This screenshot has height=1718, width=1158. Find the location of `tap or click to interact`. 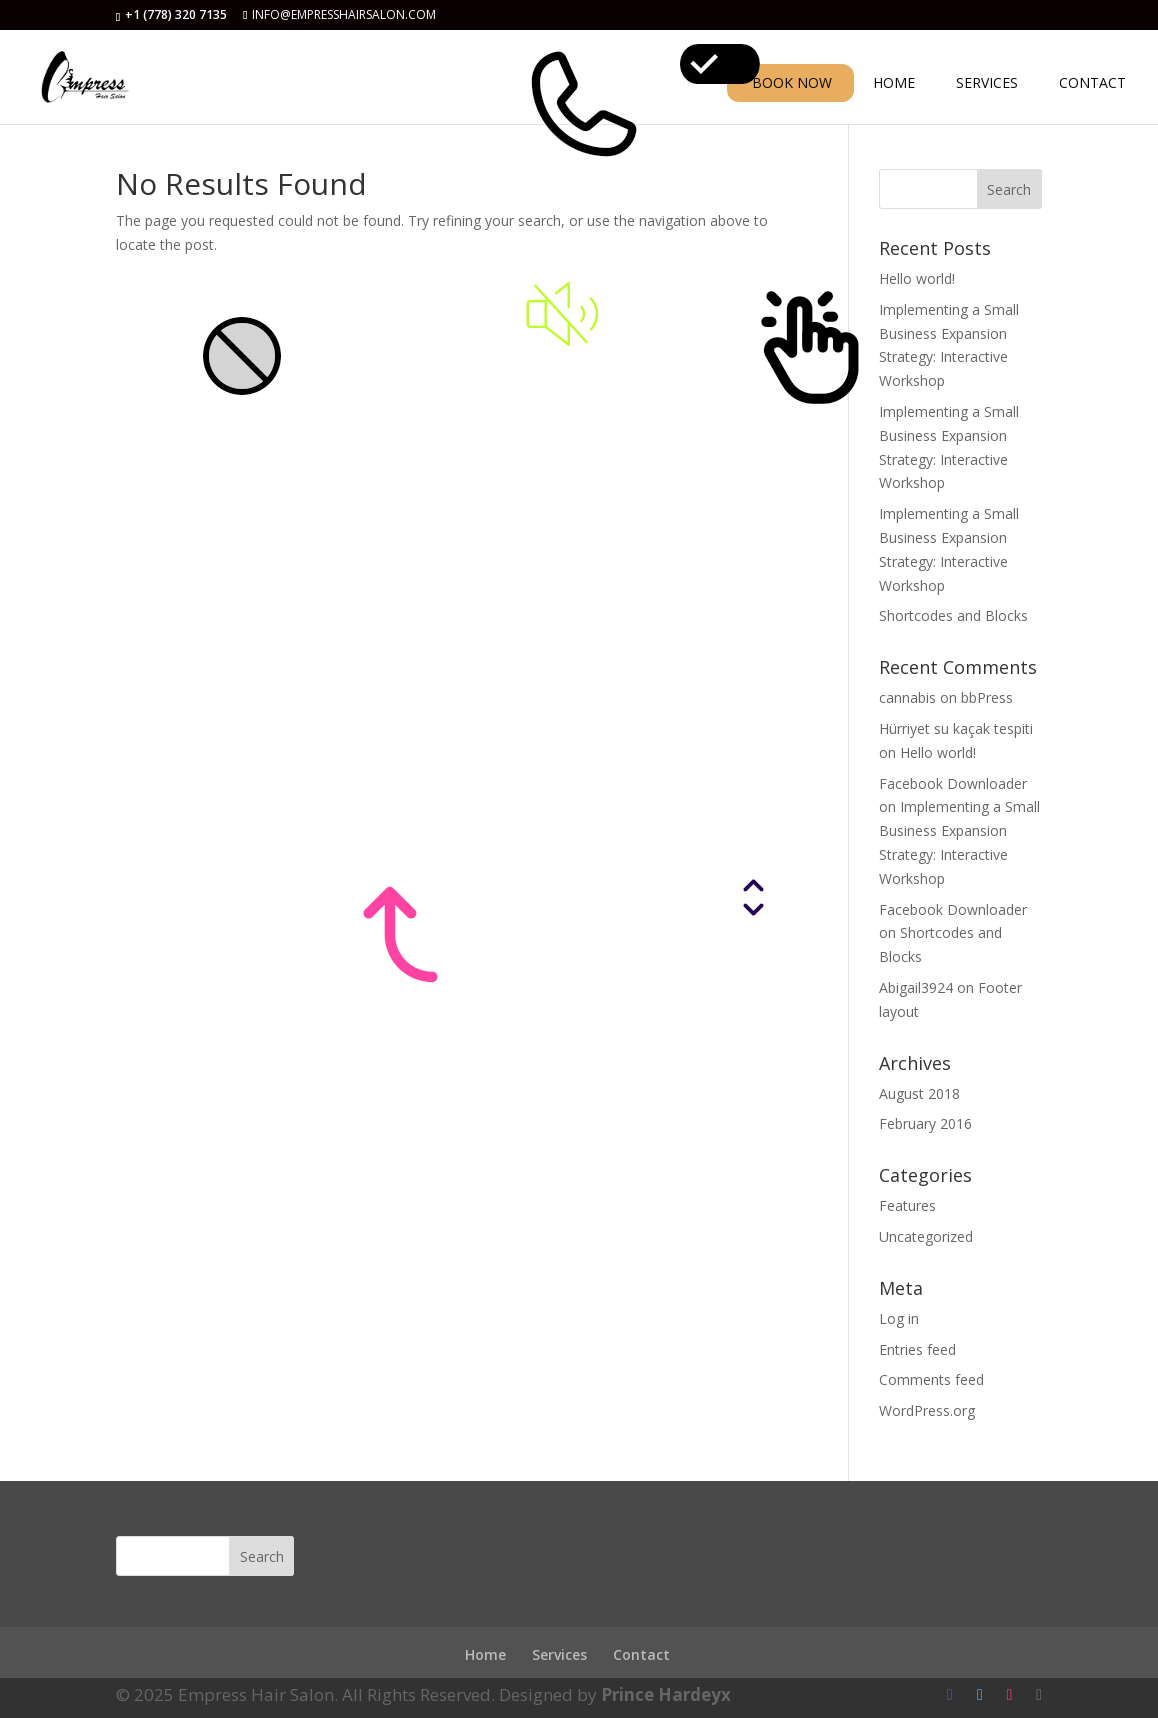

tap or click to interact is located at coordinates (812, 347).